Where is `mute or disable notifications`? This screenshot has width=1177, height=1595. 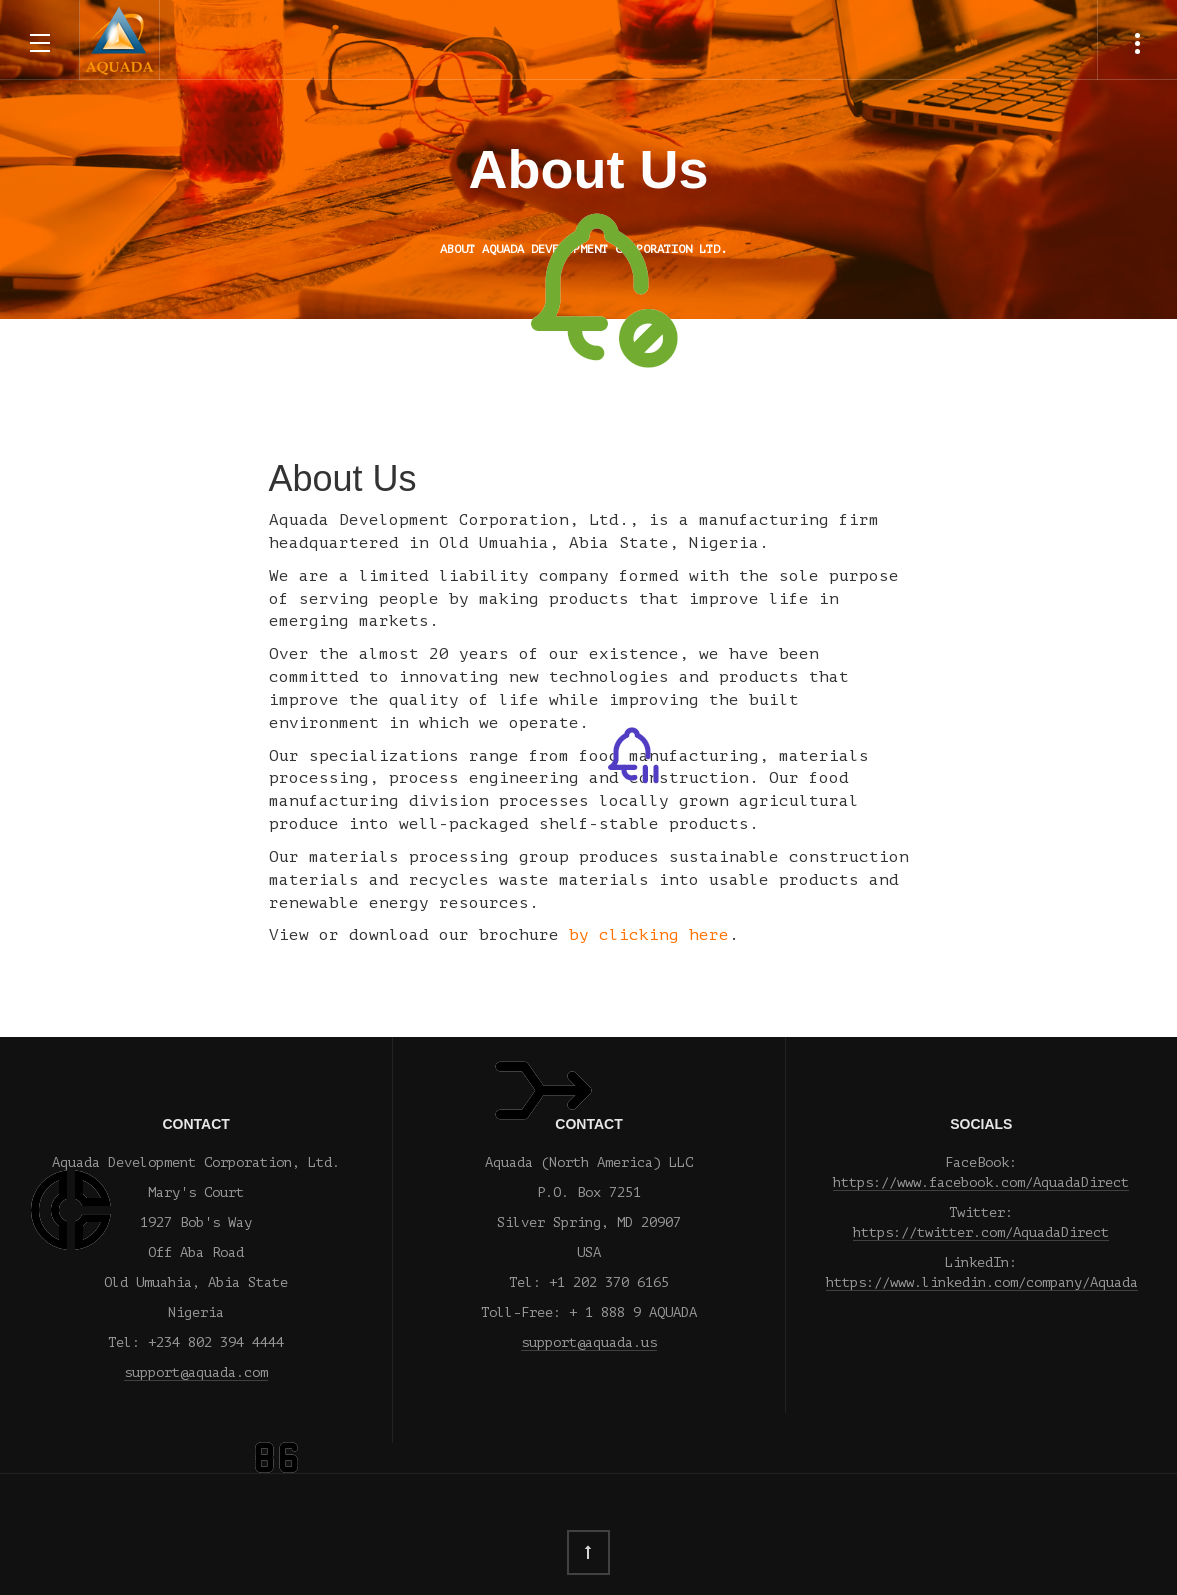
mute or disable notifications is located at coordinates (597, 287).